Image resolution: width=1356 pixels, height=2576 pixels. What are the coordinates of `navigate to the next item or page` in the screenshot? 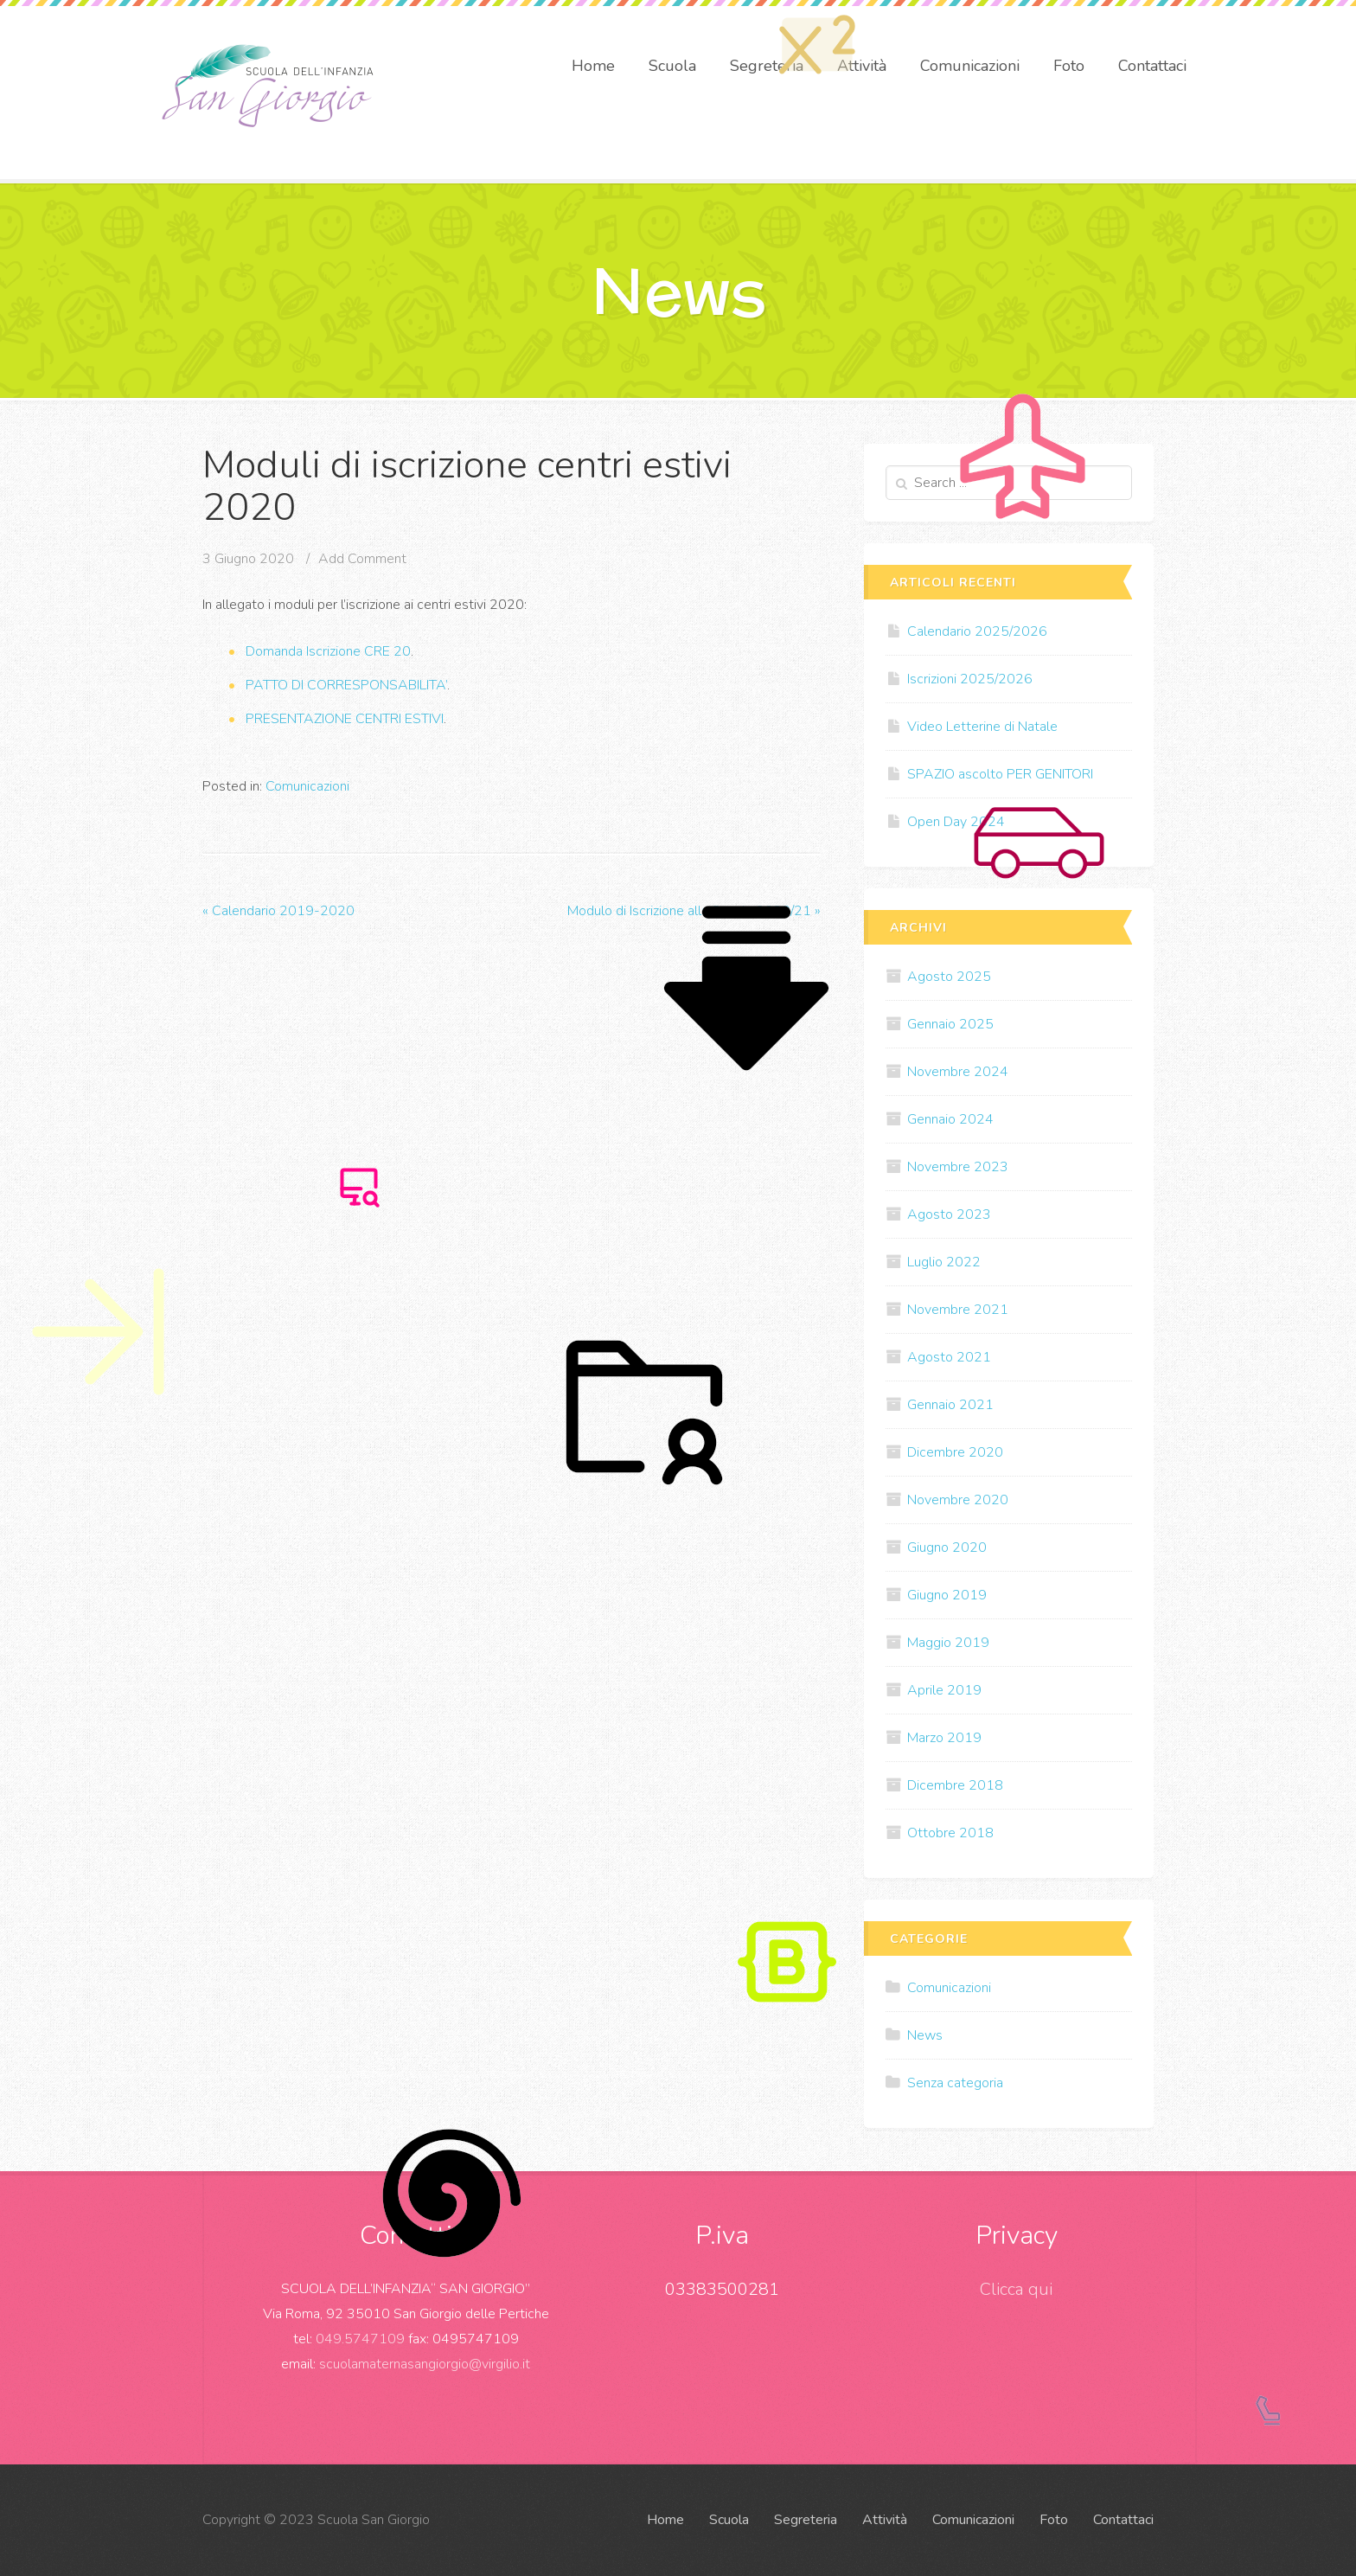 It's located at (100, 1331).